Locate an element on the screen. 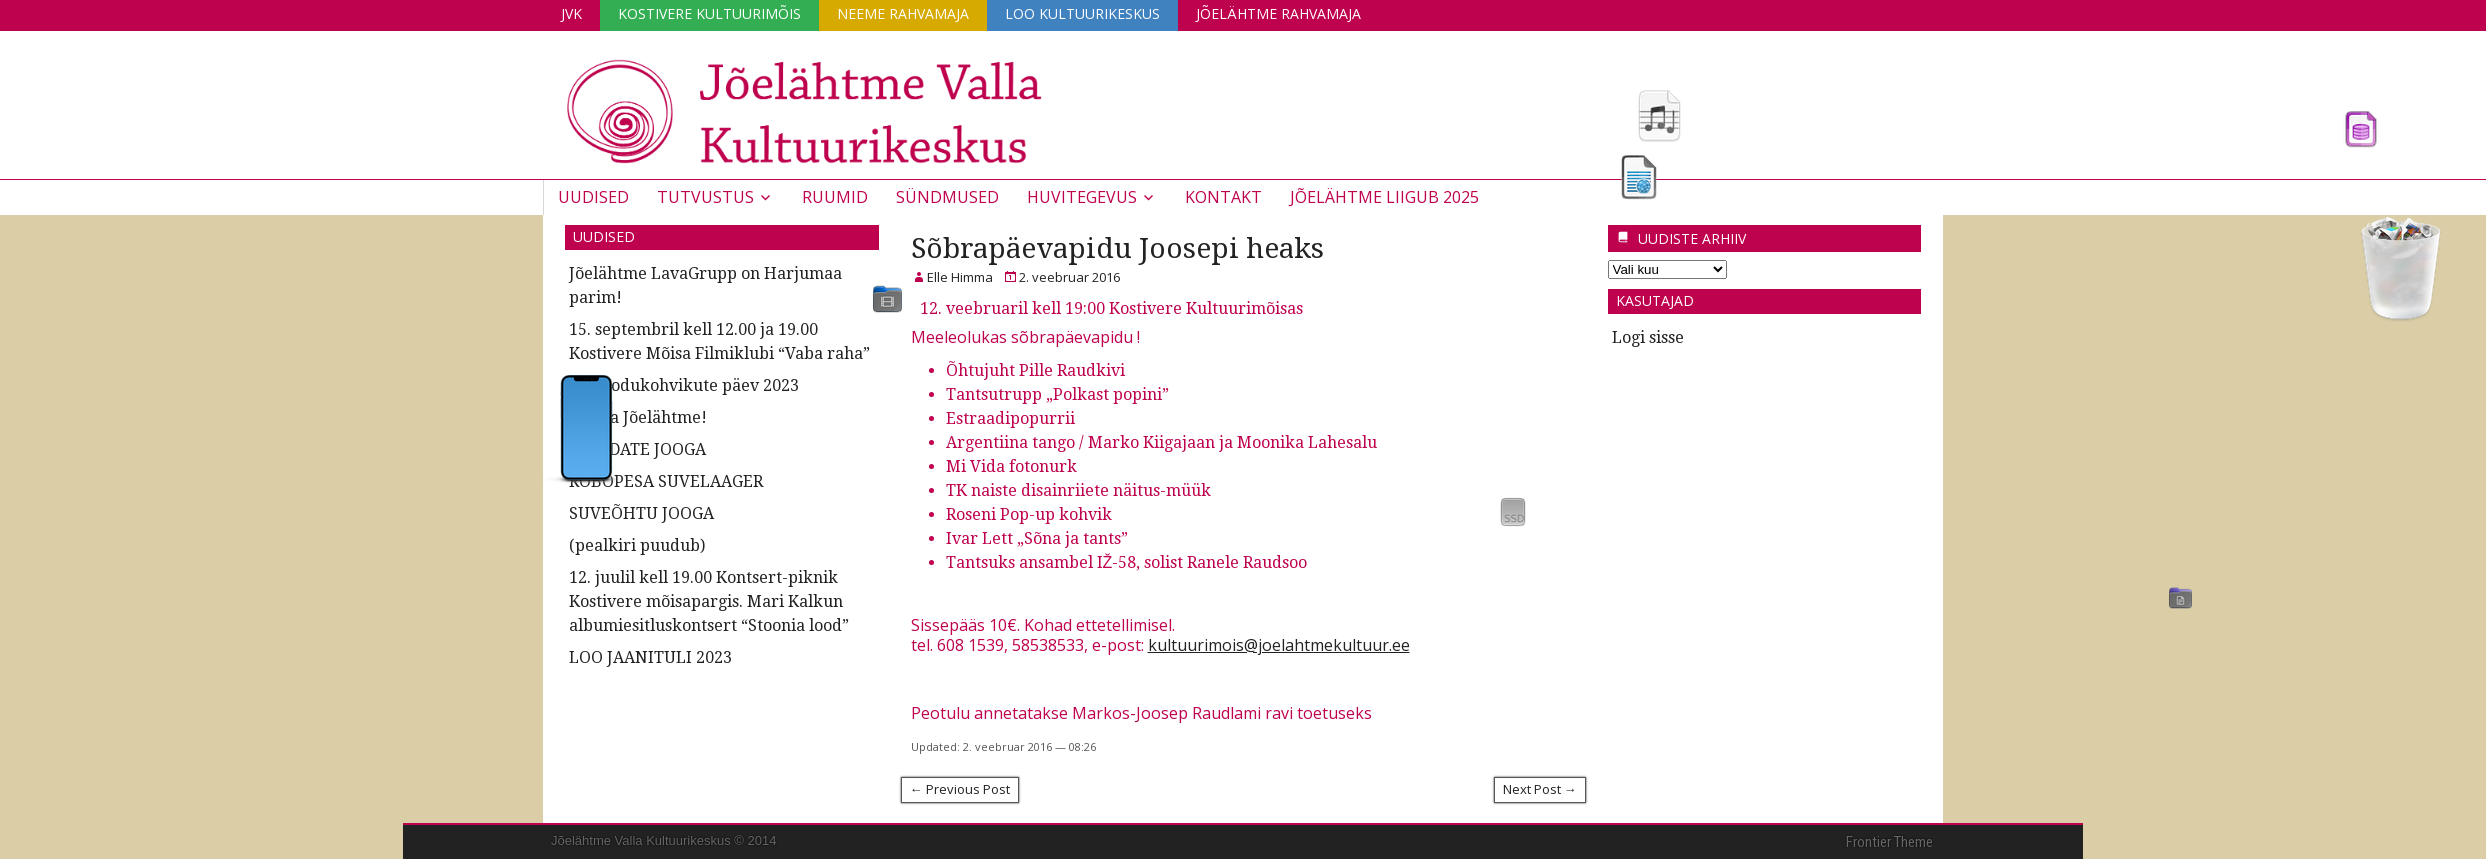 The image size is (2486, 859). libreoffice base database template file is located at coordinates (2361, 129).